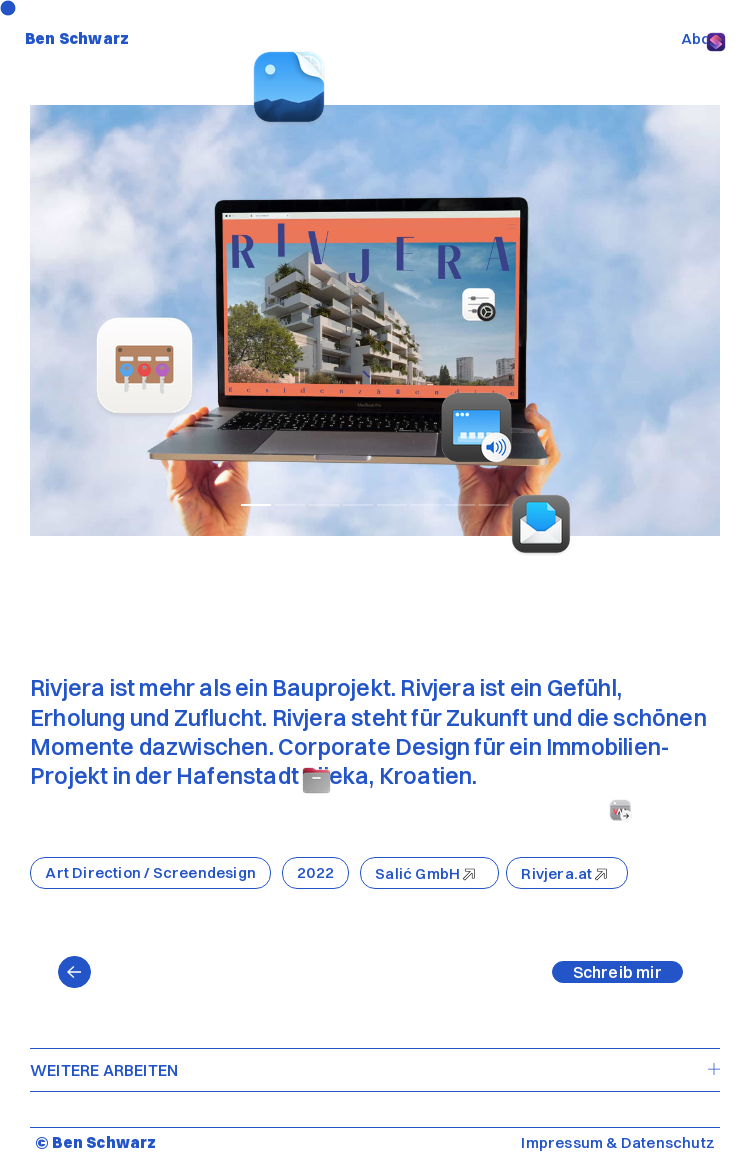 Image resolution: width=750 pixels, height=1173 pixels. What do you see at coordinates (289, 87) in the screenshot?
I see `open wallpaper settings` at bounding box center [289, 87].